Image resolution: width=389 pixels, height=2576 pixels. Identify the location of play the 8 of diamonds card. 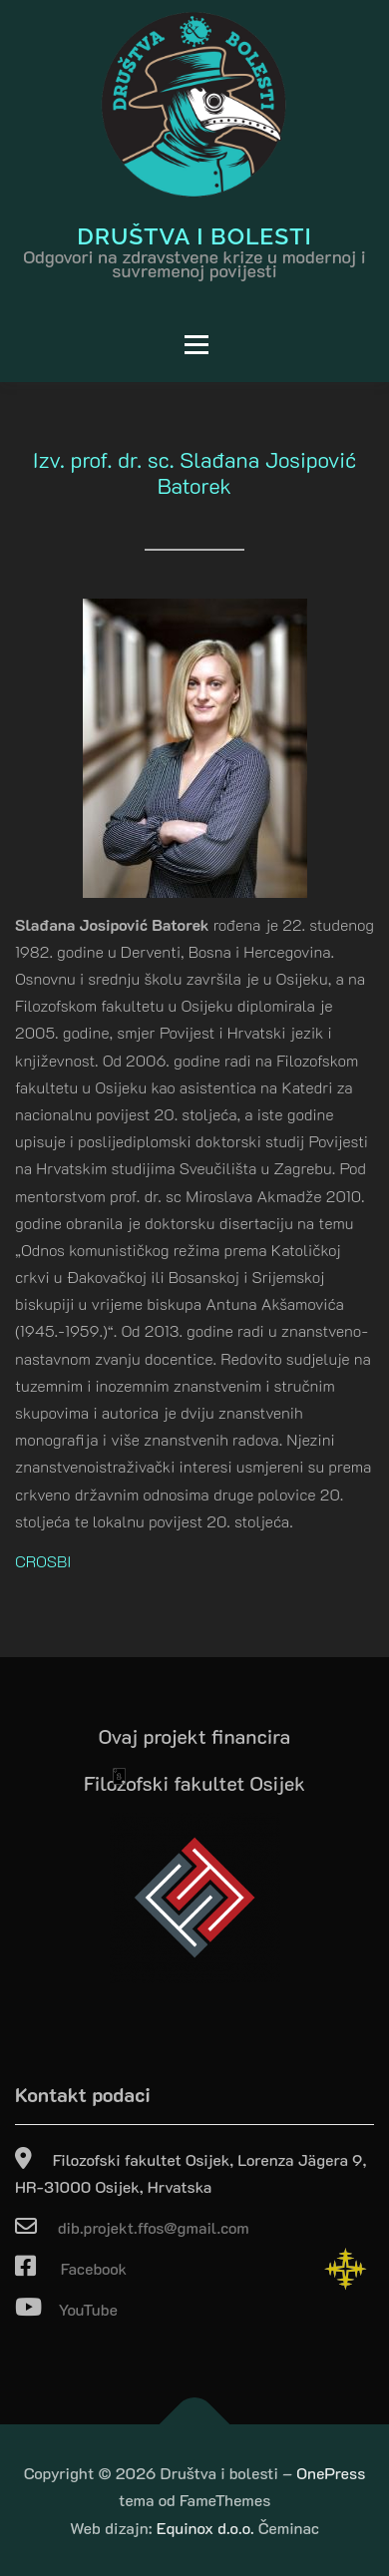
(119, 1776).